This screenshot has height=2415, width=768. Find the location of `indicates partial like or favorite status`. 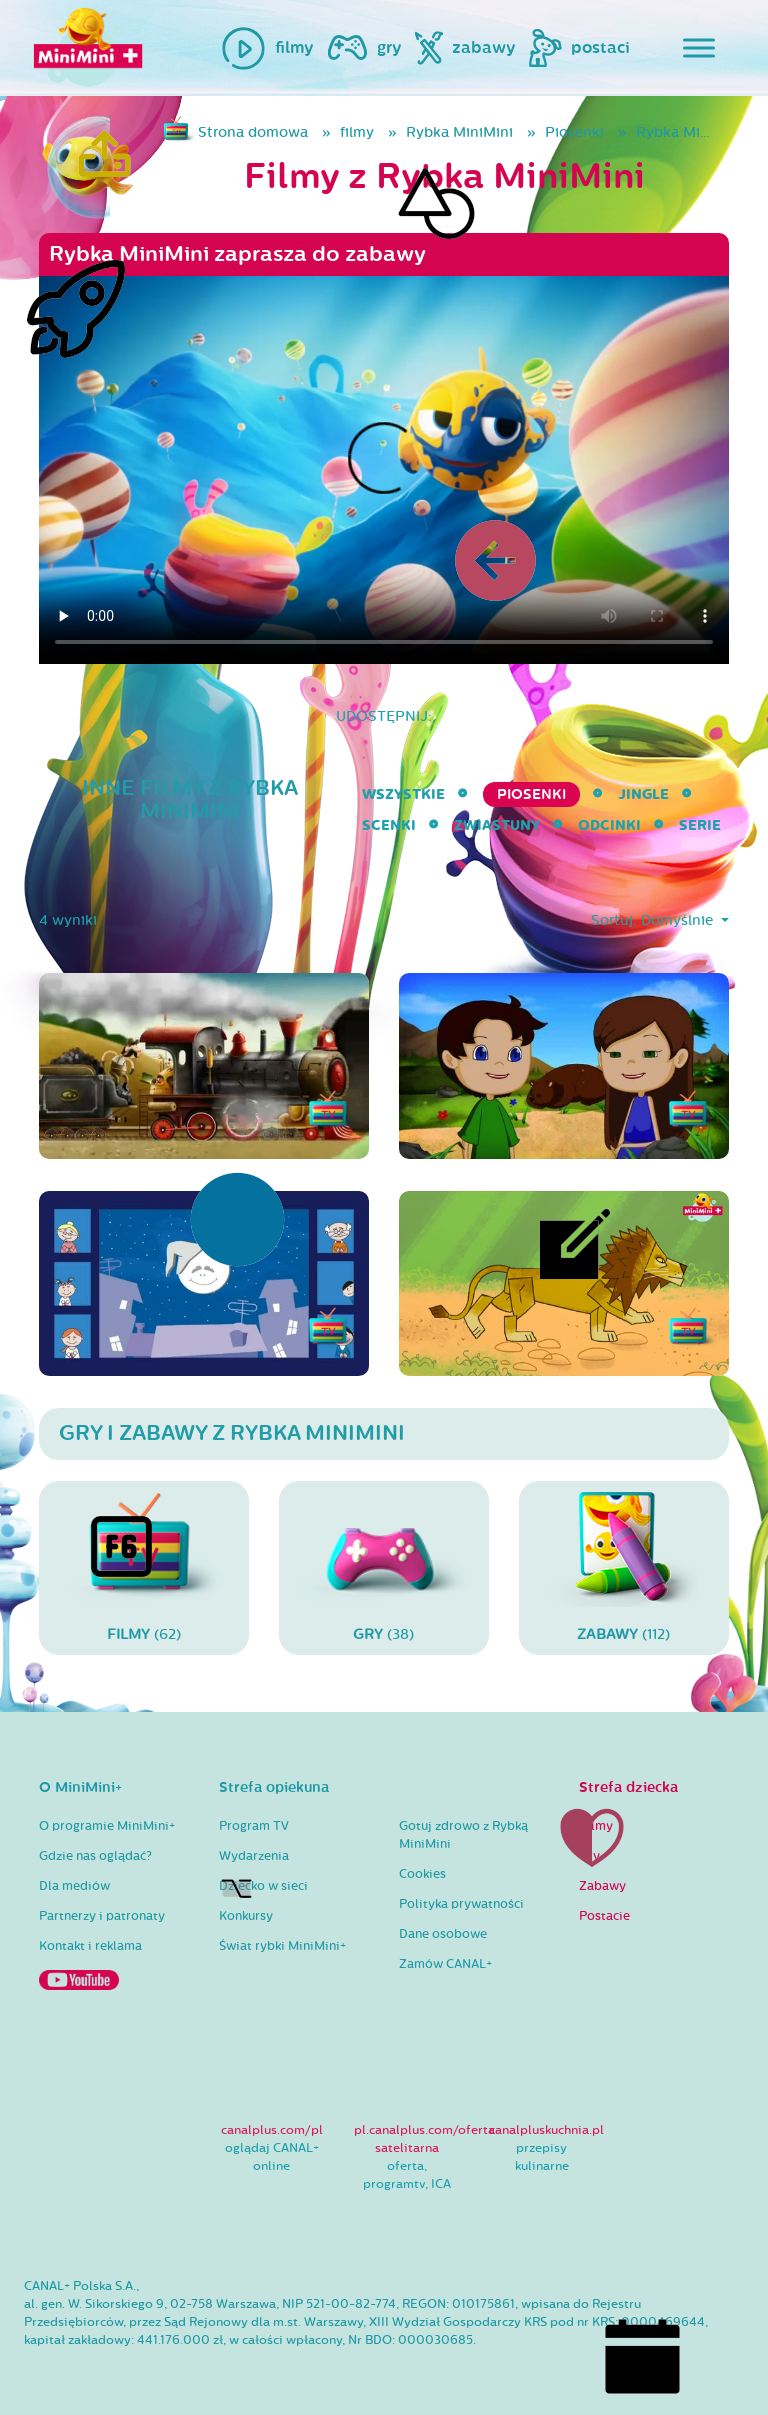

indicates partial like or favorite status is located at coordinates (592, 1838).